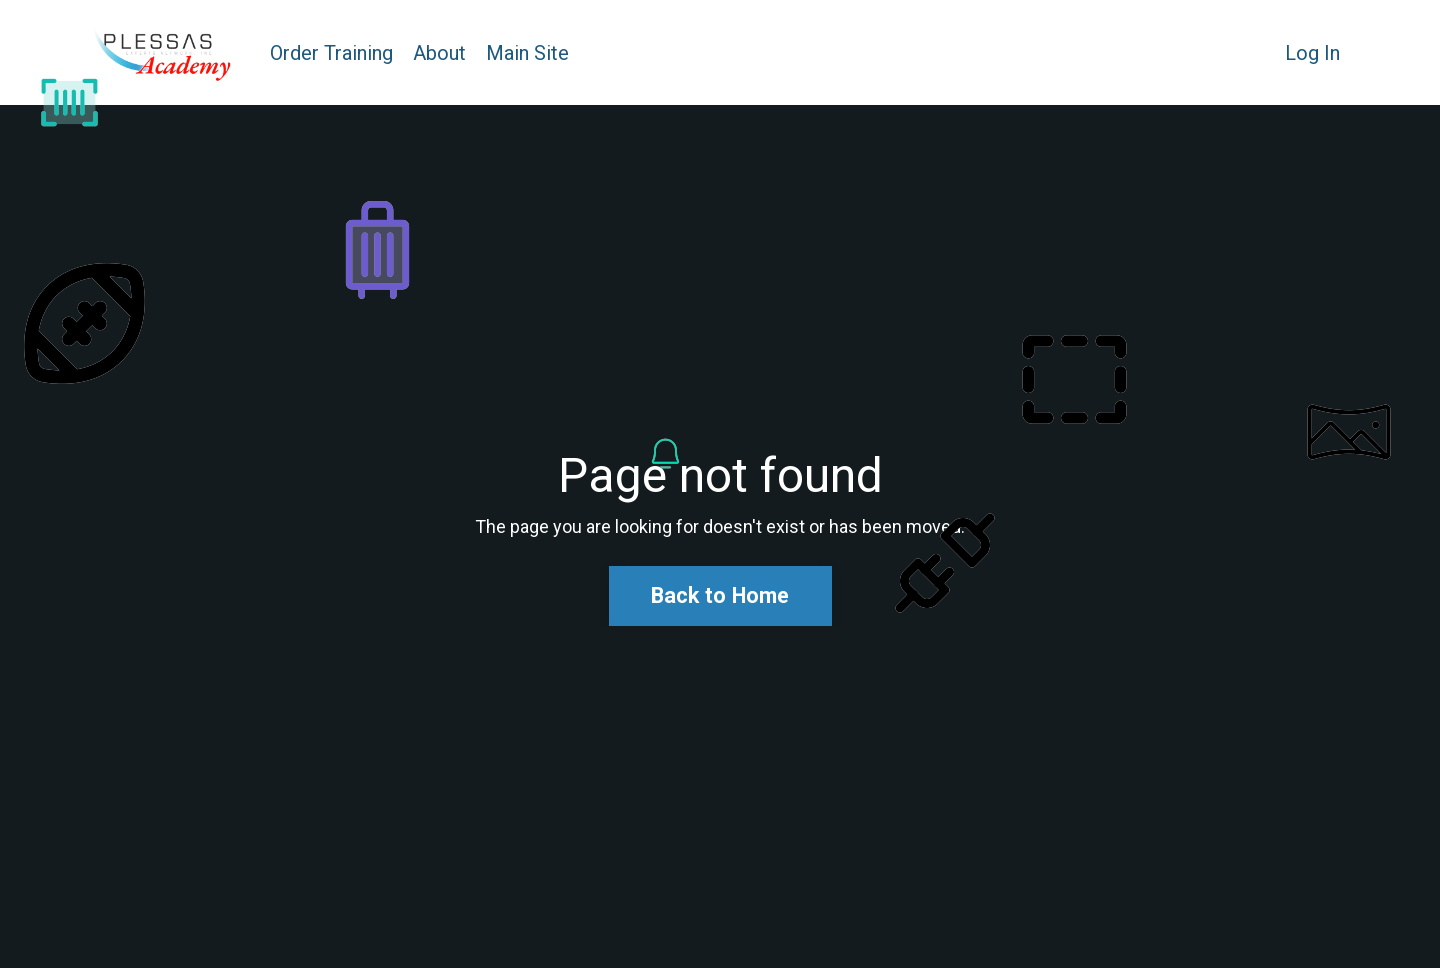 The image size is (1440, 968). What do you see at coordinates (84, 323) in the screenshot?
I see `access sports scores and updates` at bounding box center [84, 323].